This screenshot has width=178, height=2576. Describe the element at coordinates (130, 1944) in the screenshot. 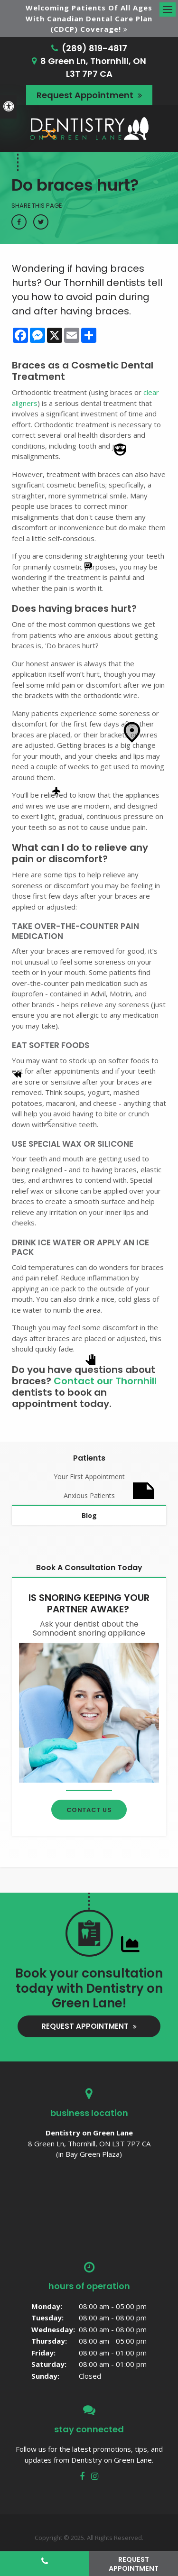

I see `view area chart analytics` at that location.